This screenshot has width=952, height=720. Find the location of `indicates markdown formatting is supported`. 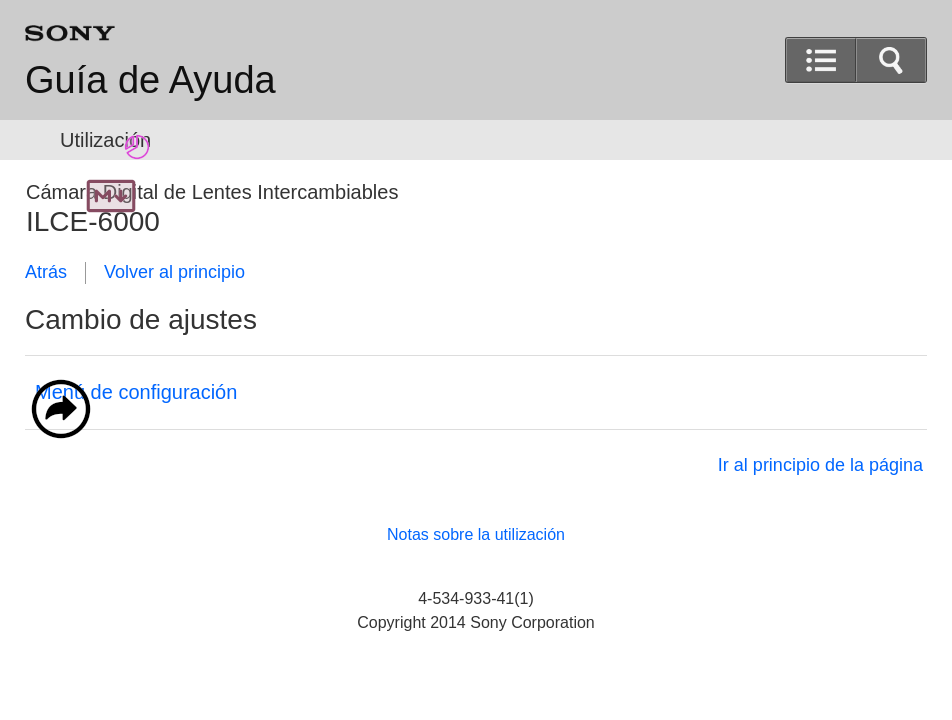

indicates markdown formatting is supported is located at coordinates (111, 196).